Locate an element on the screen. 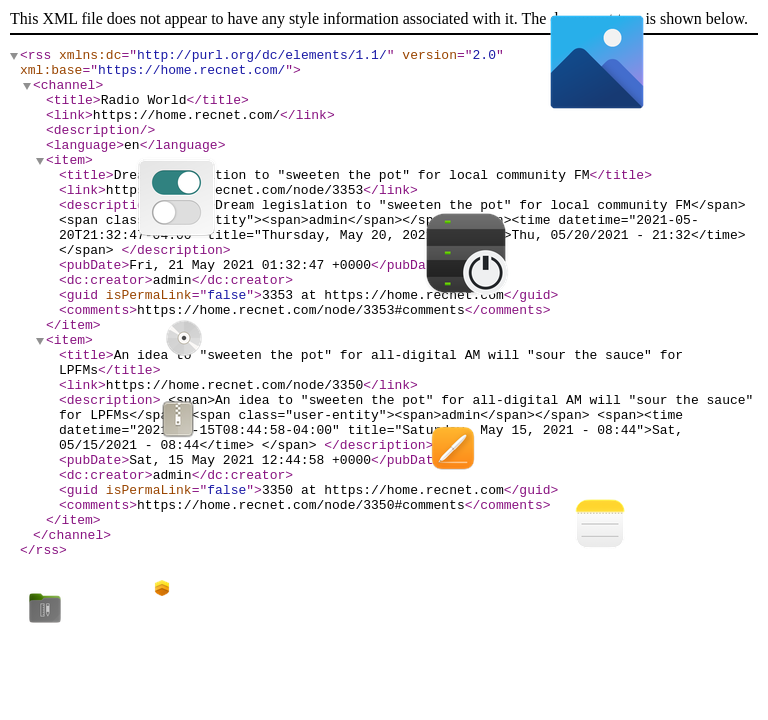 The width and height of the screenshot is (768, 720). open the windows photos app is located at coordinates (597, 62).